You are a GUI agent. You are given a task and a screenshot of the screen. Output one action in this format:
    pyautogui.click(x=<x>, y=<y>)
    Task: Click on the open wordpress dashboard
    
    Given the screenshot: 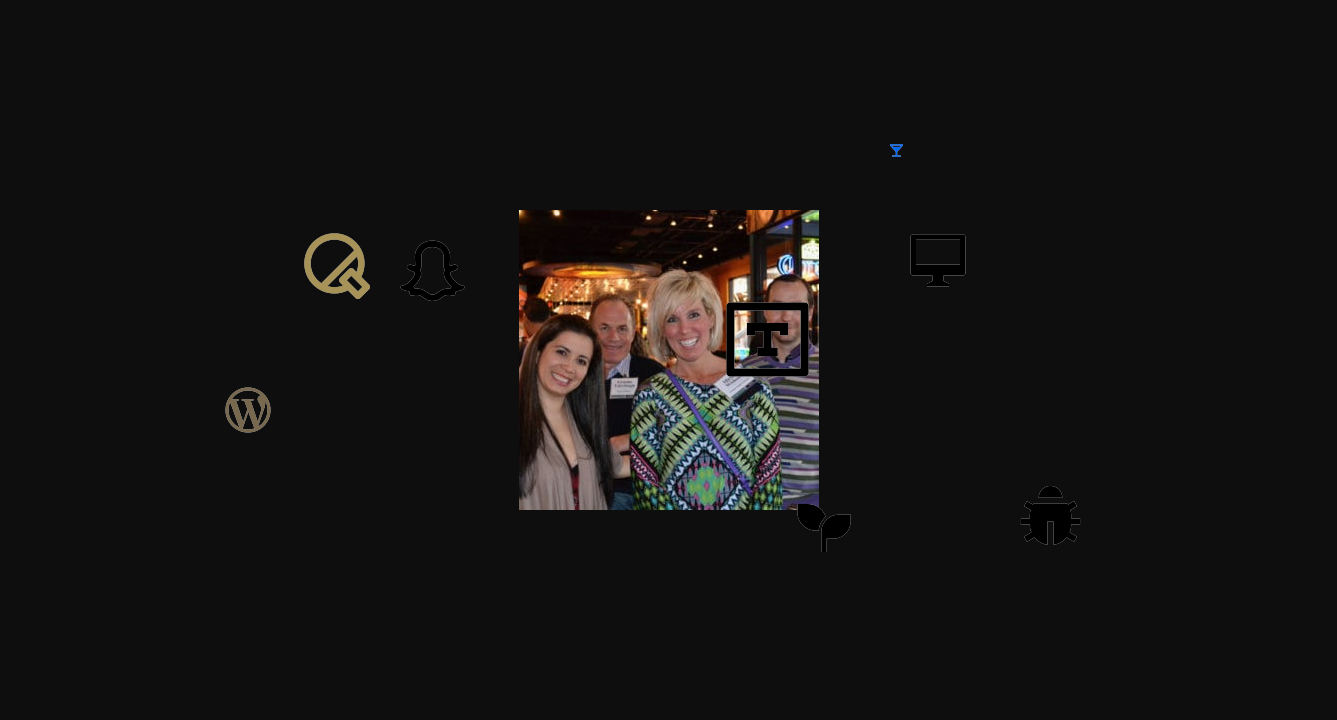 What is the action you would take?
    pyautogui.click(x=248, y=410)
    